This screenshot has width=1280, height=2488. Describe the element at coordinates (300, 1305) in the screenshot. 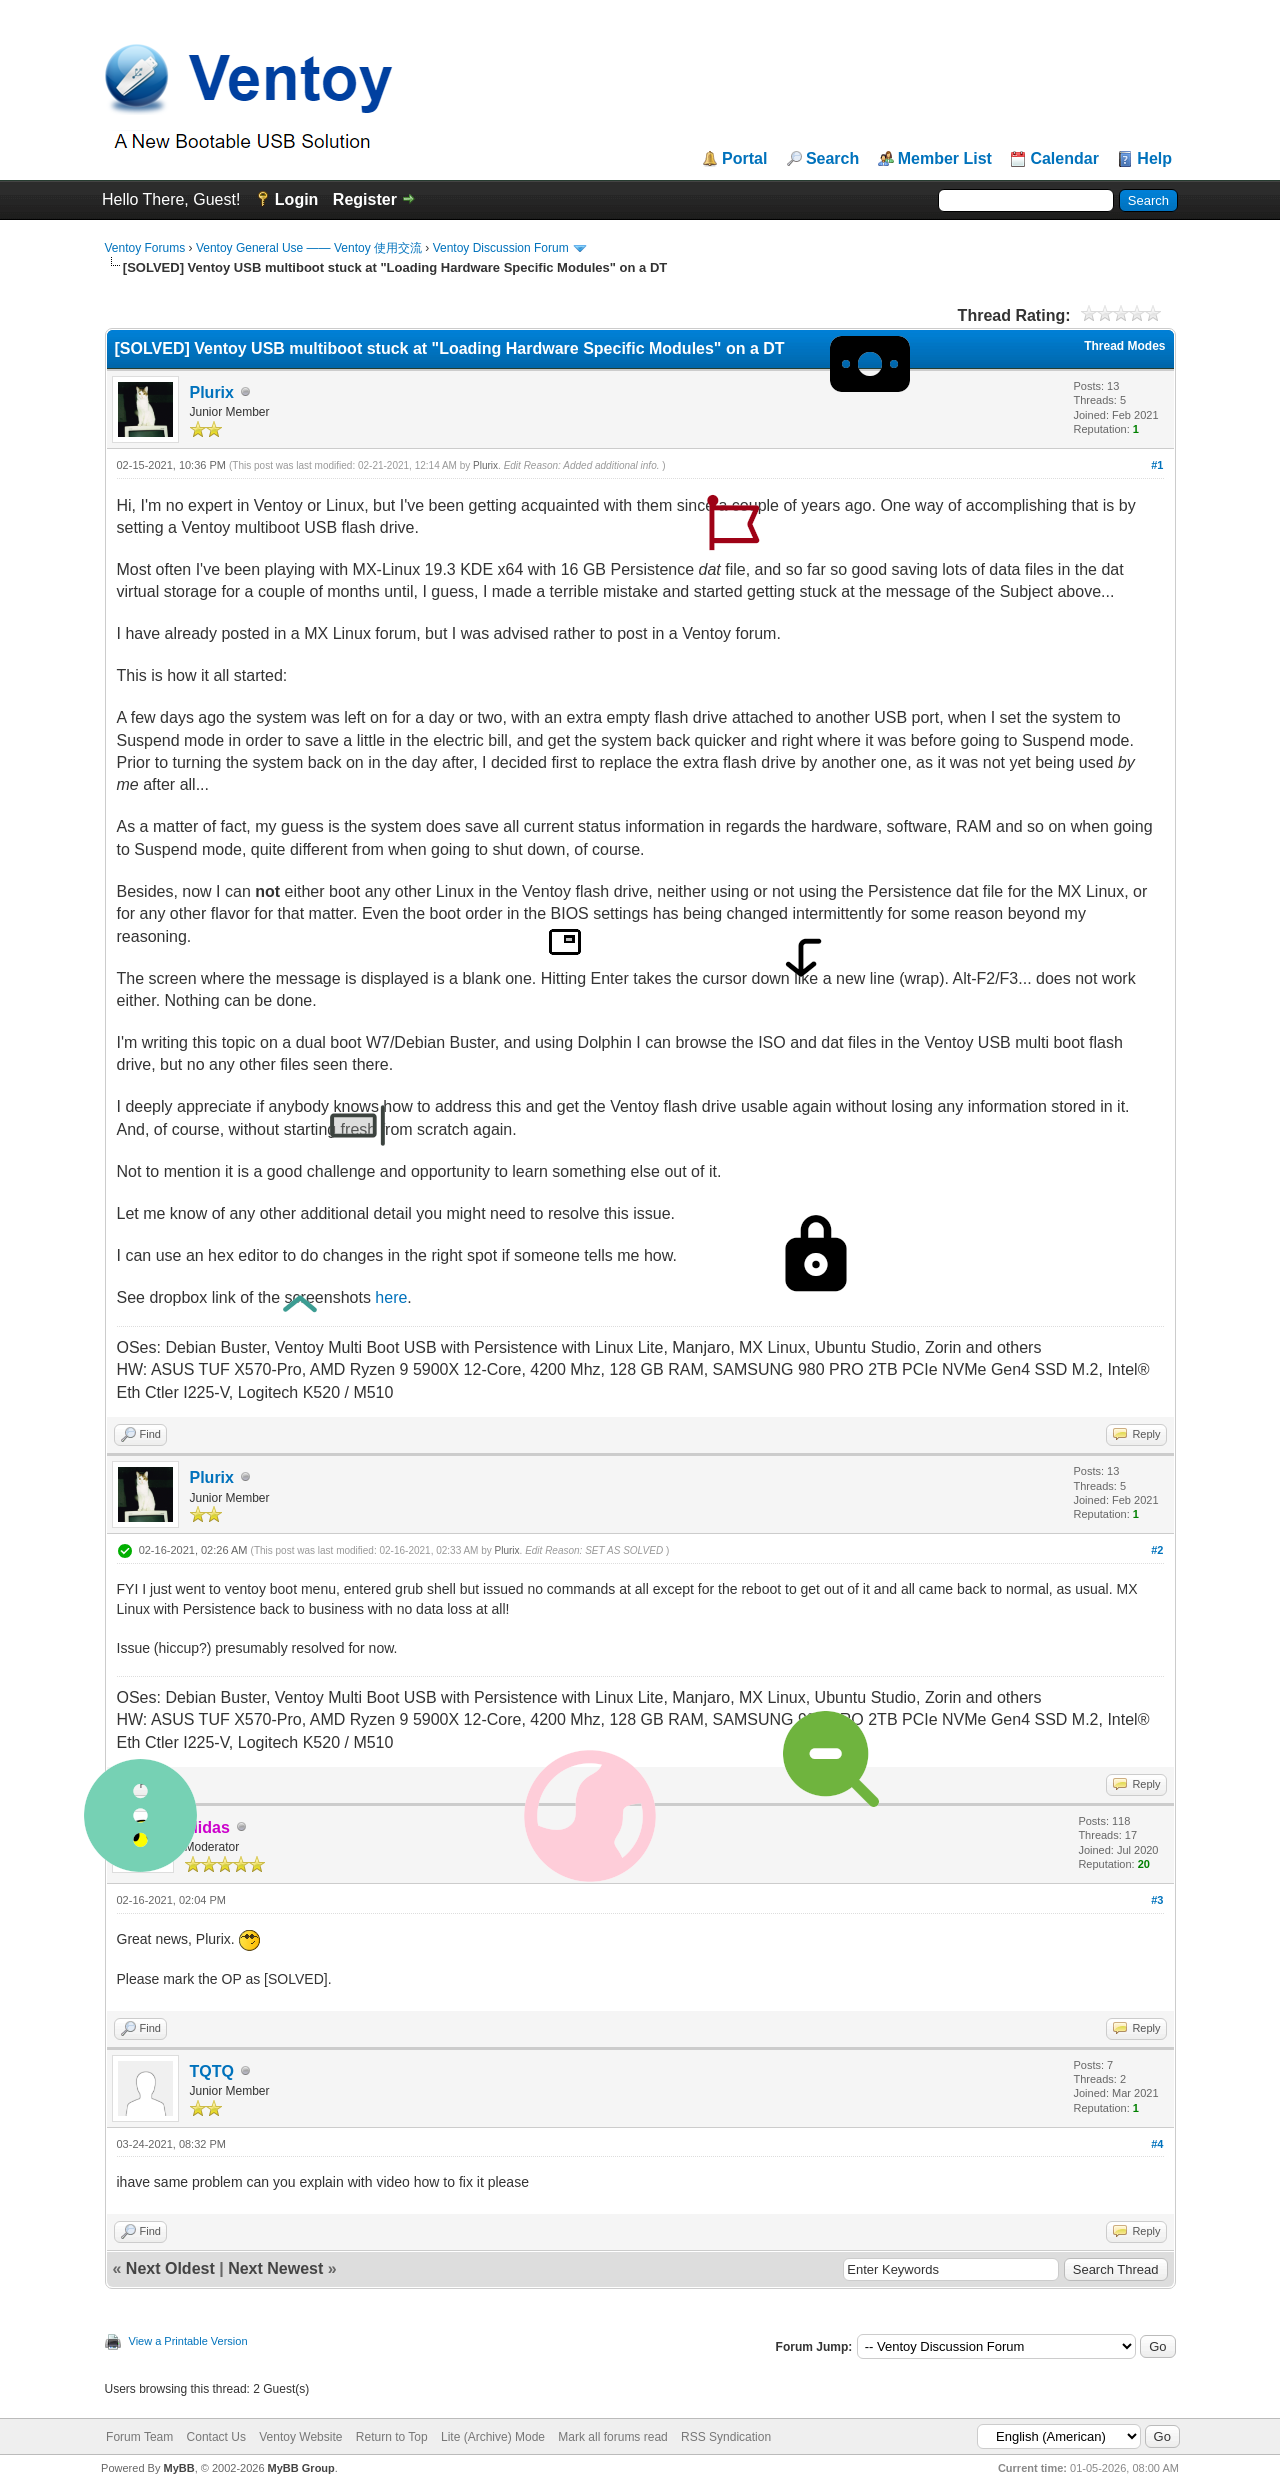

I see `collapse an expanded section or menu` at that location.